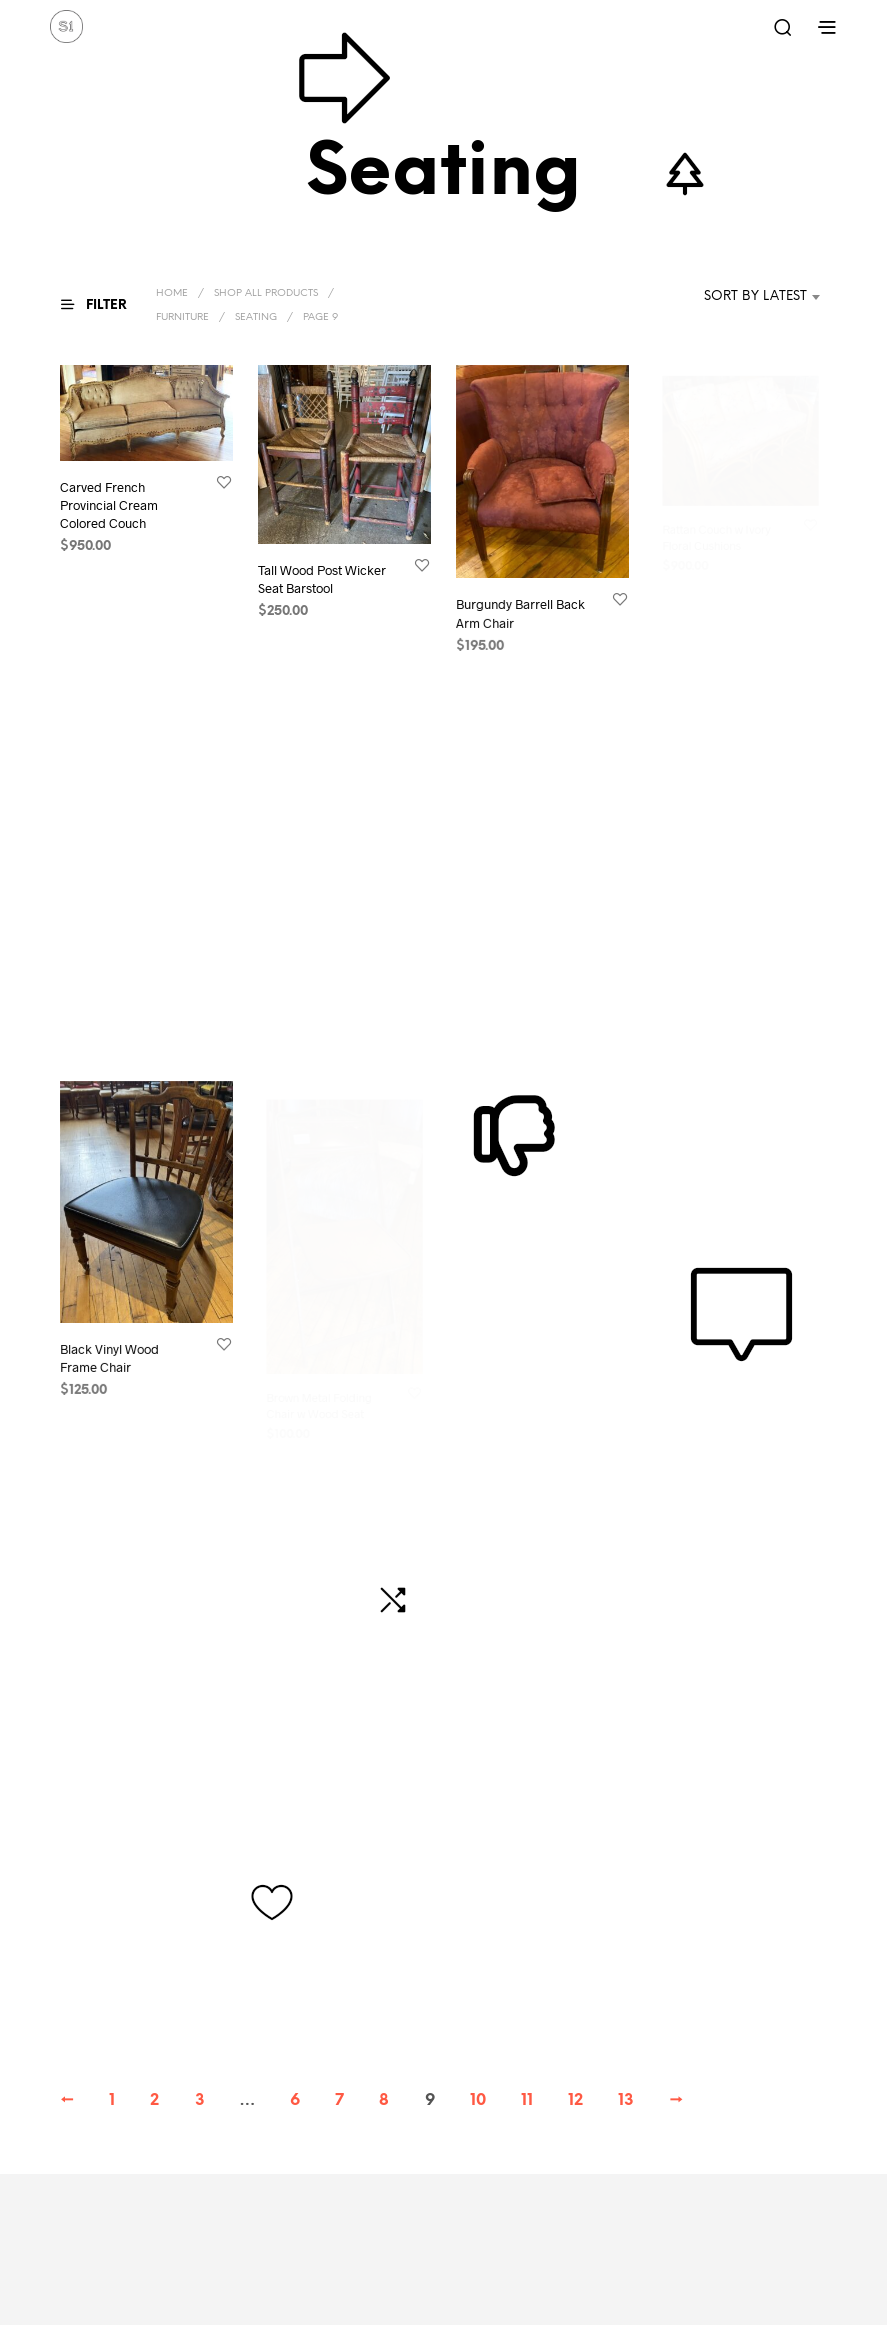 The width and height of the screenshot is (887, 2325). What do you see at coordinates (341, 78) in the screenshot?
I see `go to next item or step` at bounding box center [341, 78].